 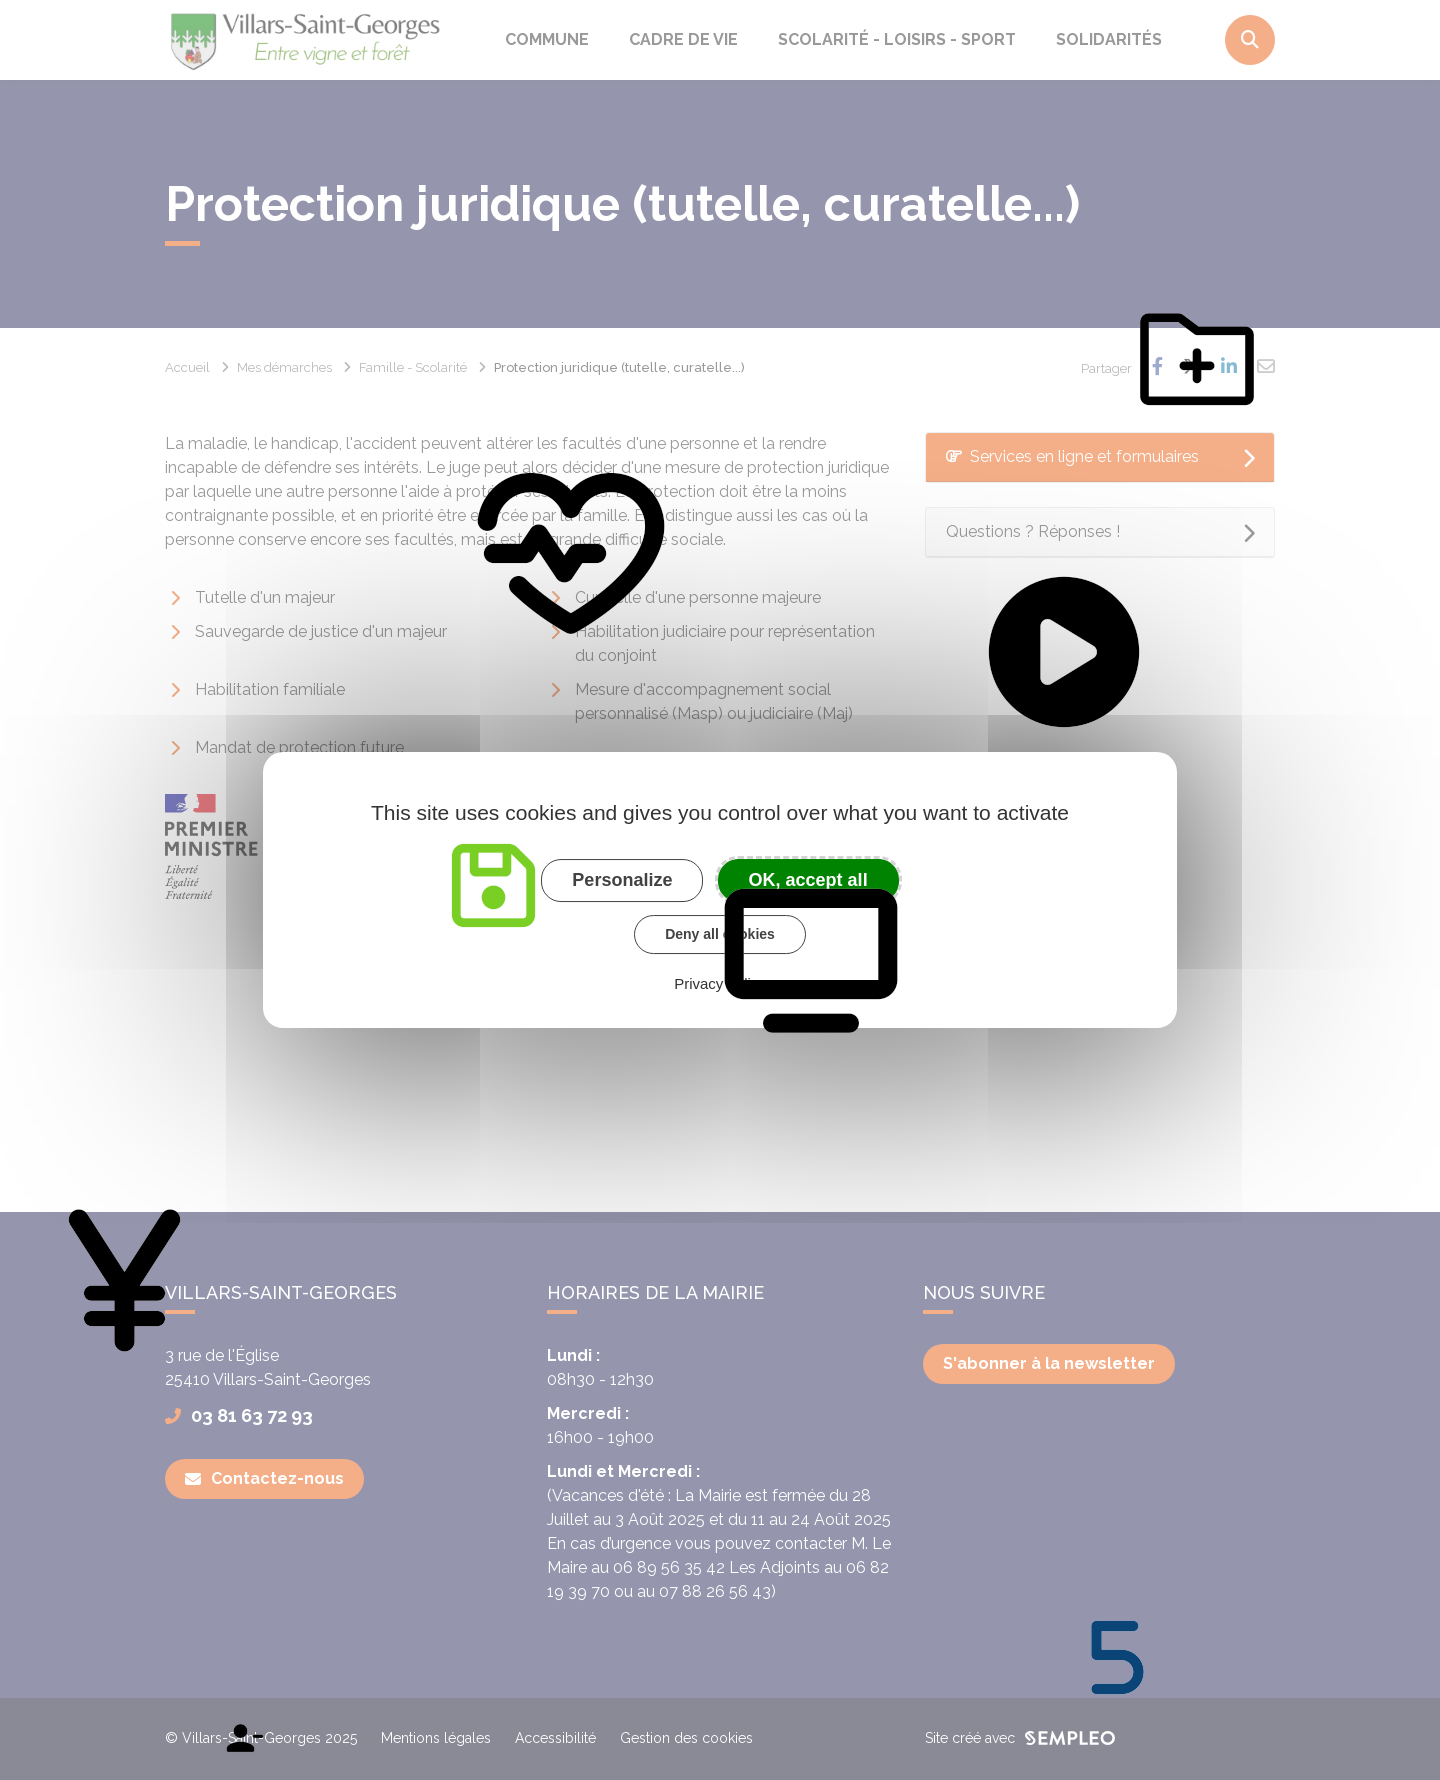 What do you see at coordinates (1117, 1657) in the screenshot?
I see `indicates the number five in a list or count` at bounding box center [1117, 1657].